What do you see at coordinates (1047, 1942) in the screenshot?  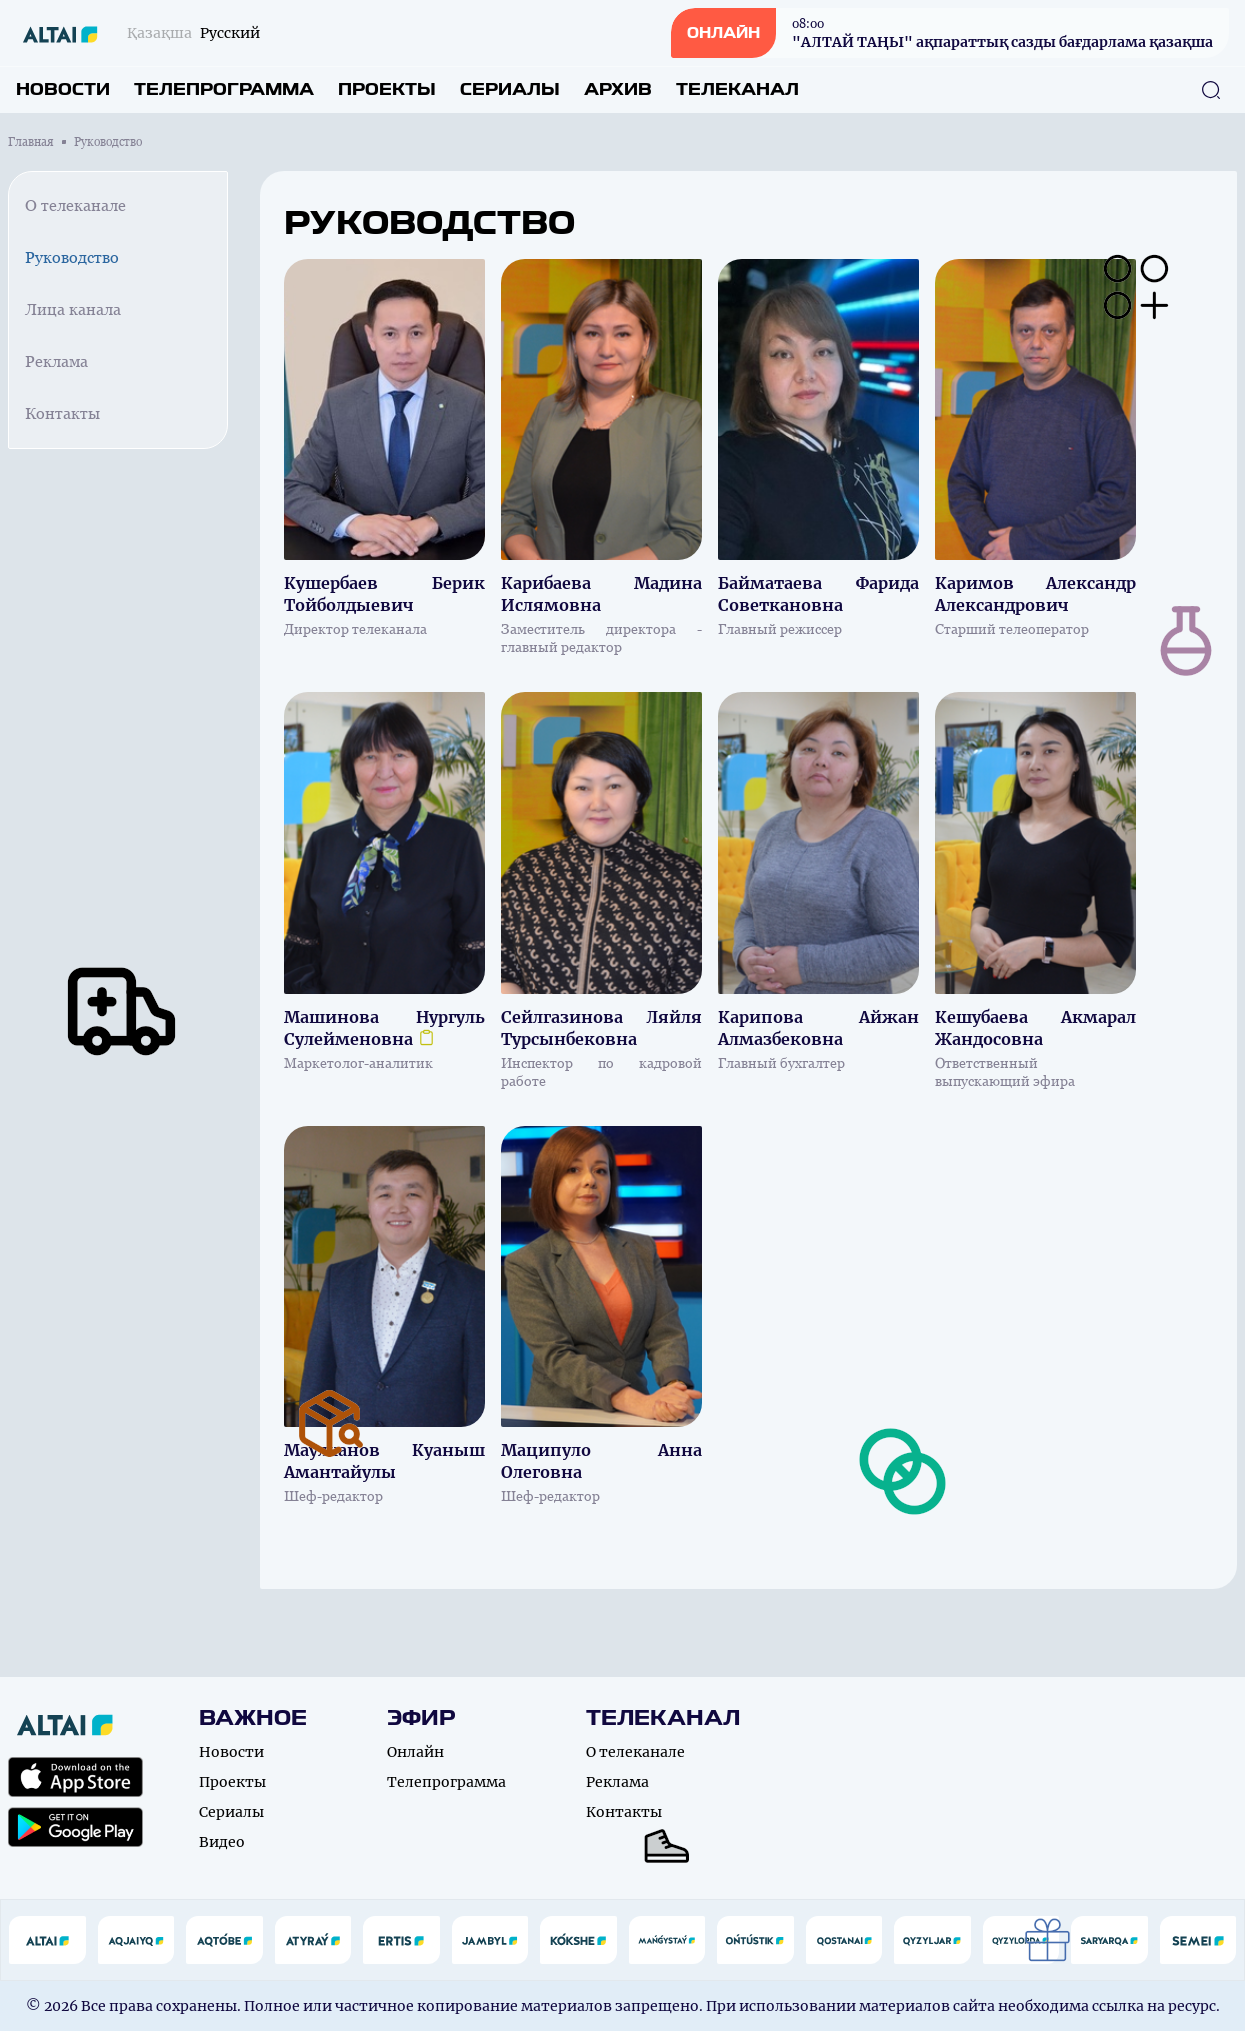 I see `view or redeem a gift` at bounding box center [1047, 1942].